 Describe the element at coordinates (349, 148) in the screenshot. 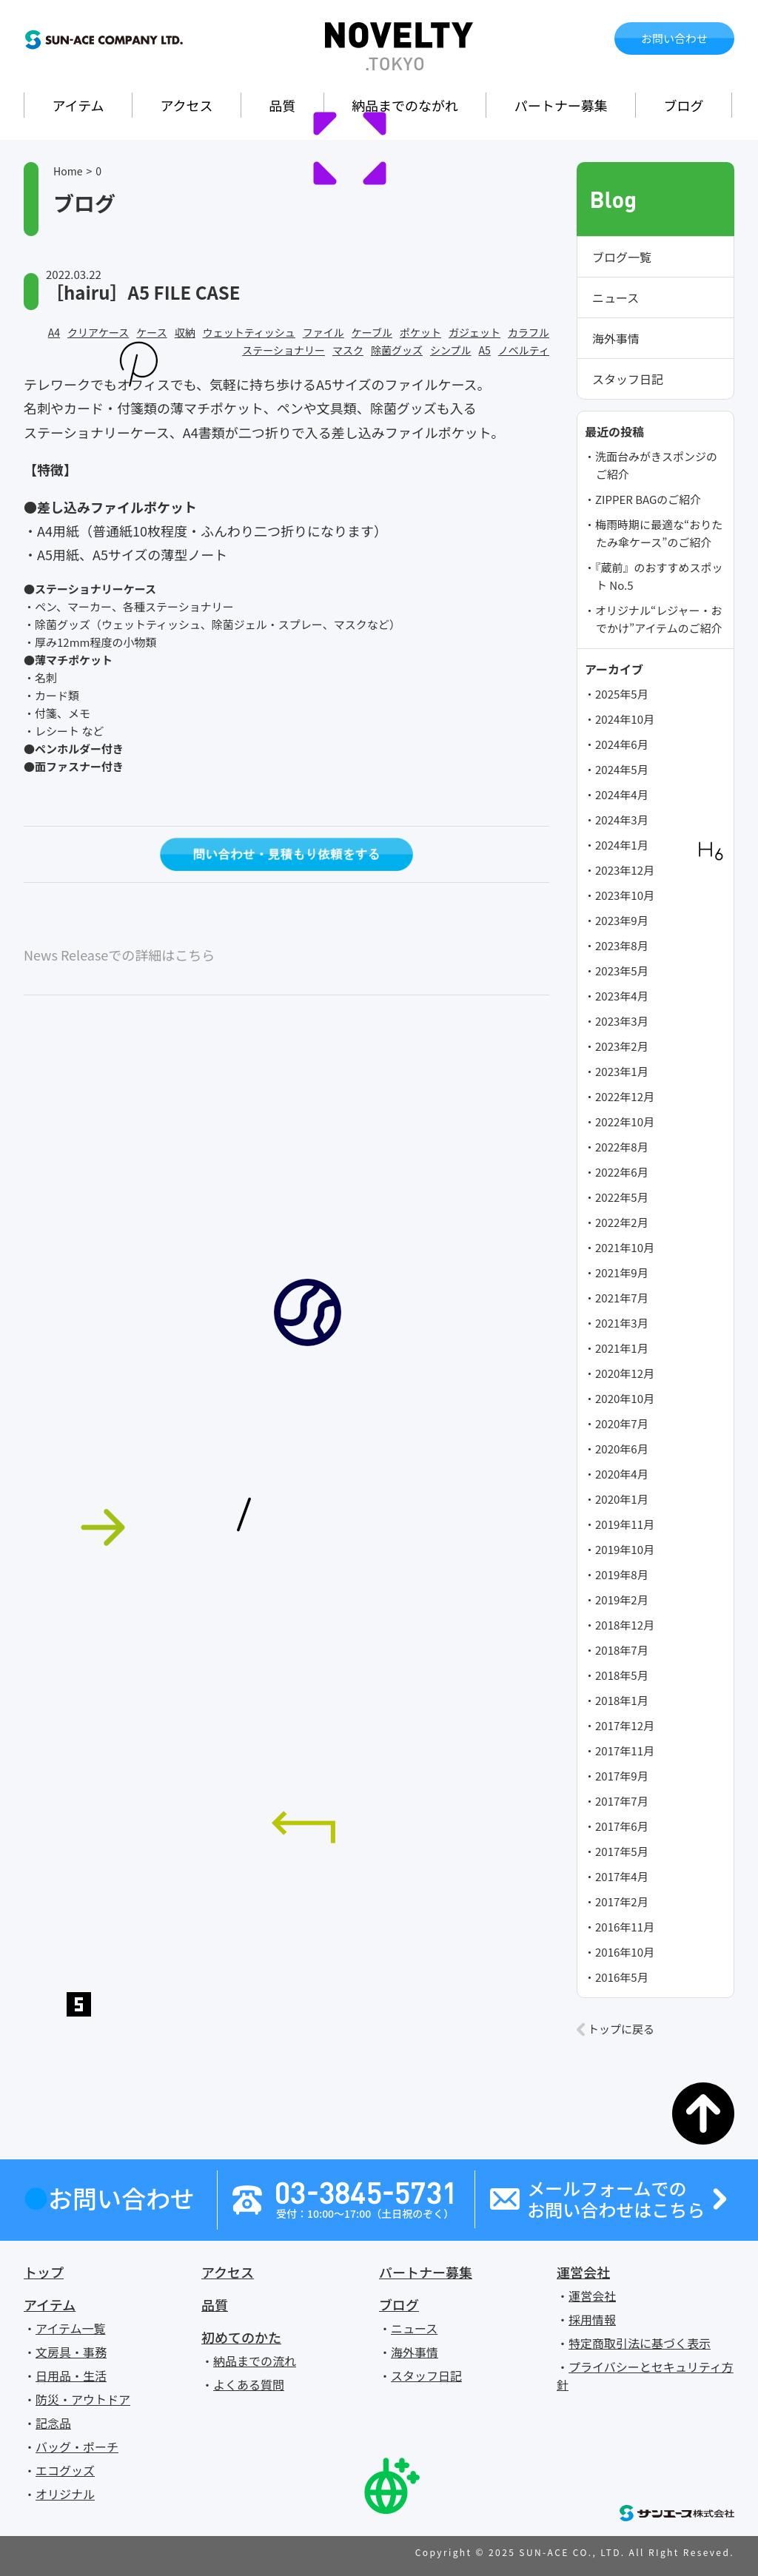

I see `expand to fullscreen mode` at that location.